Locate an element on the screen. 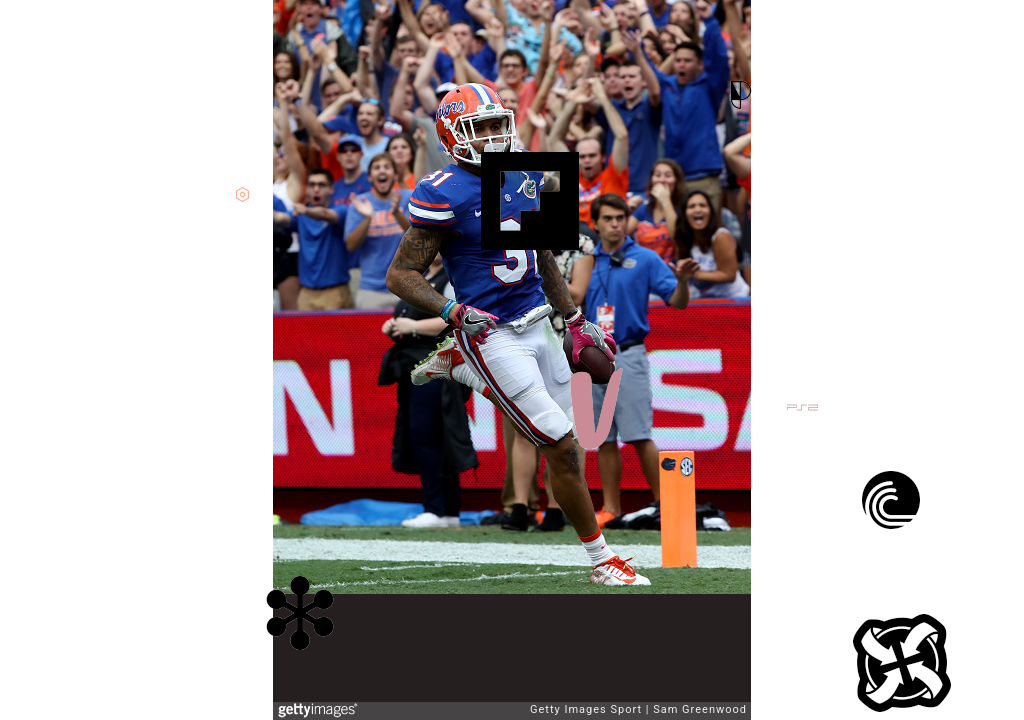 This screenshot has height=720, width=1024. open the Vinted app is located at coordinates (596, 408).